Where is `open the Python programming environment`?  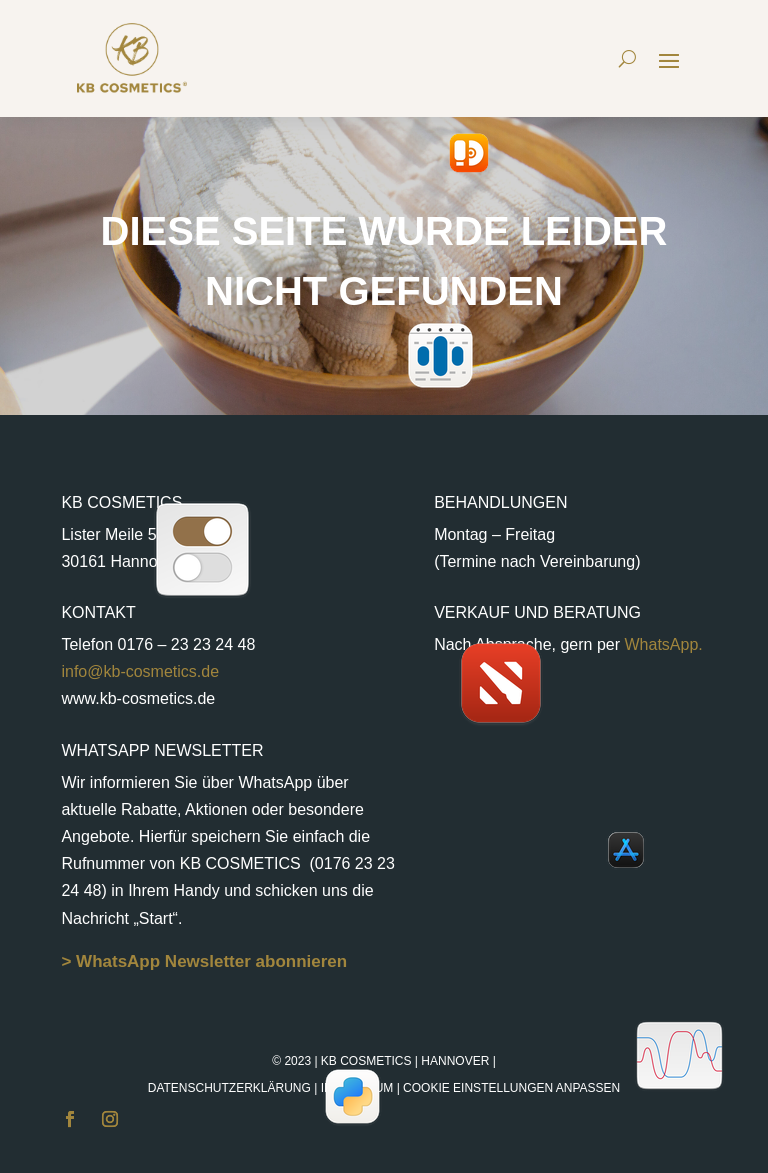 open the Python programming environment is located at coordinates (352, 1096).